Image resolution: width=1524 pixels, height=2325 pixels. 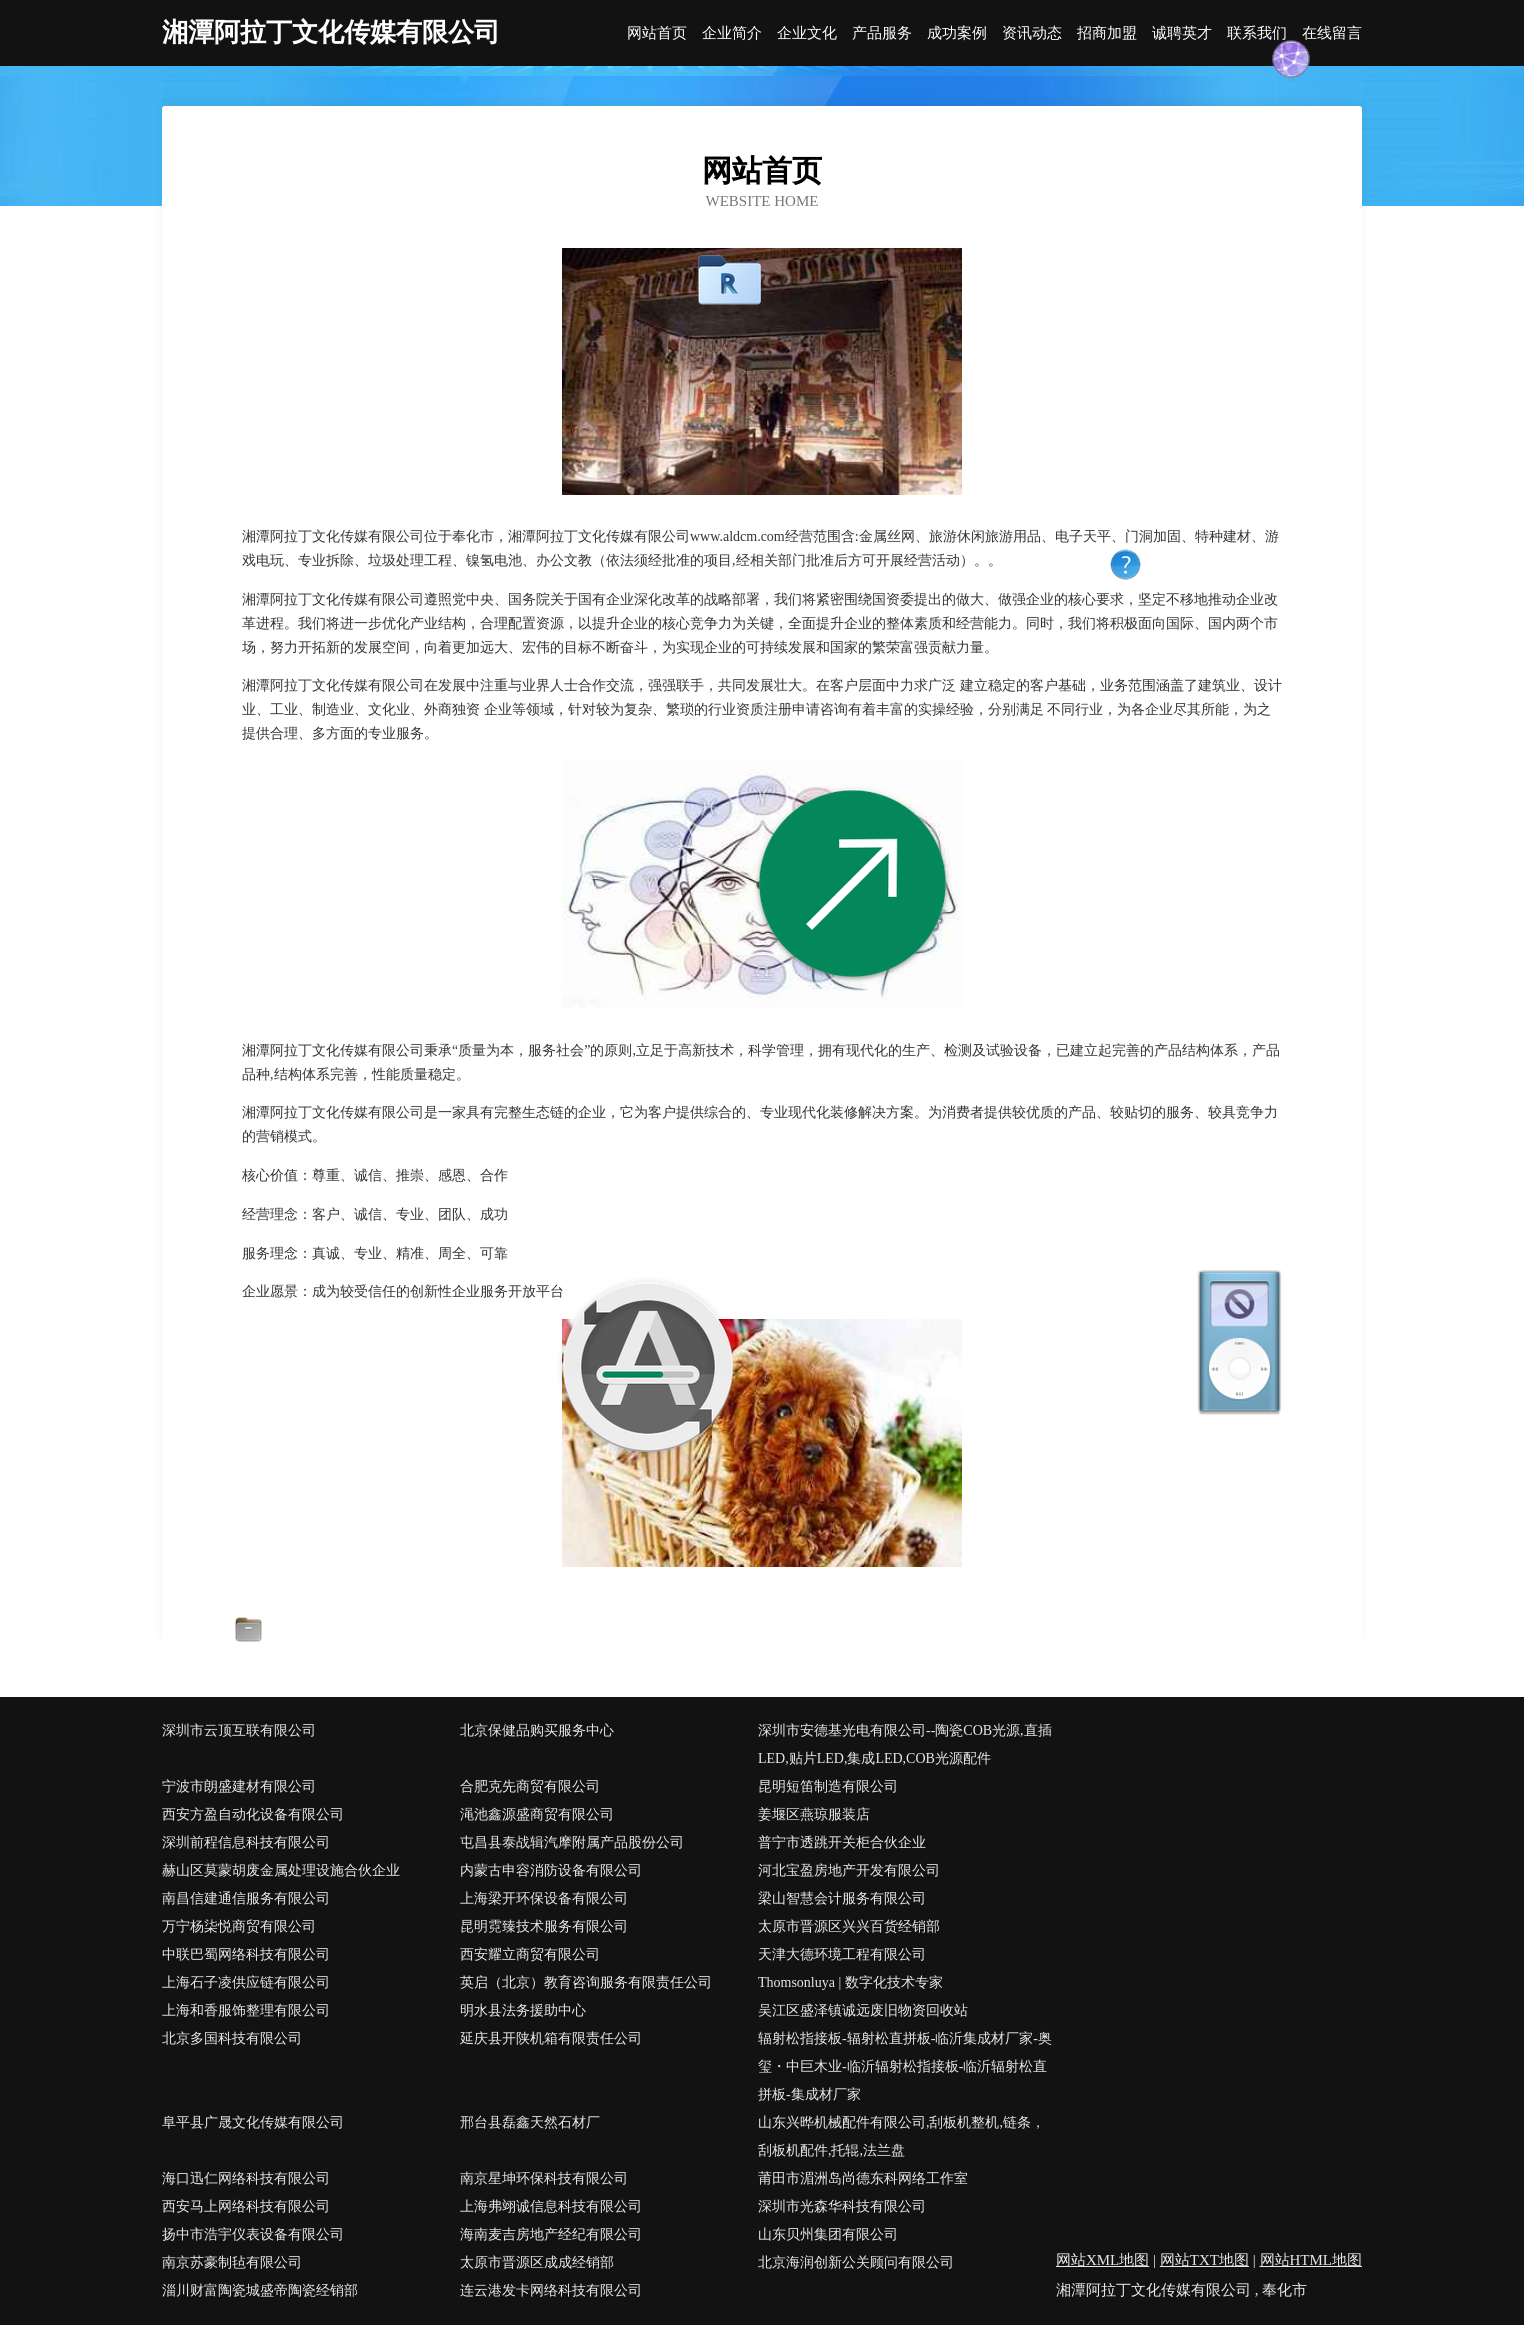 What do you see at coordinates (248, 1629) in the screenshot?
I see `open file manager application` at bounding box center [248, 1629].